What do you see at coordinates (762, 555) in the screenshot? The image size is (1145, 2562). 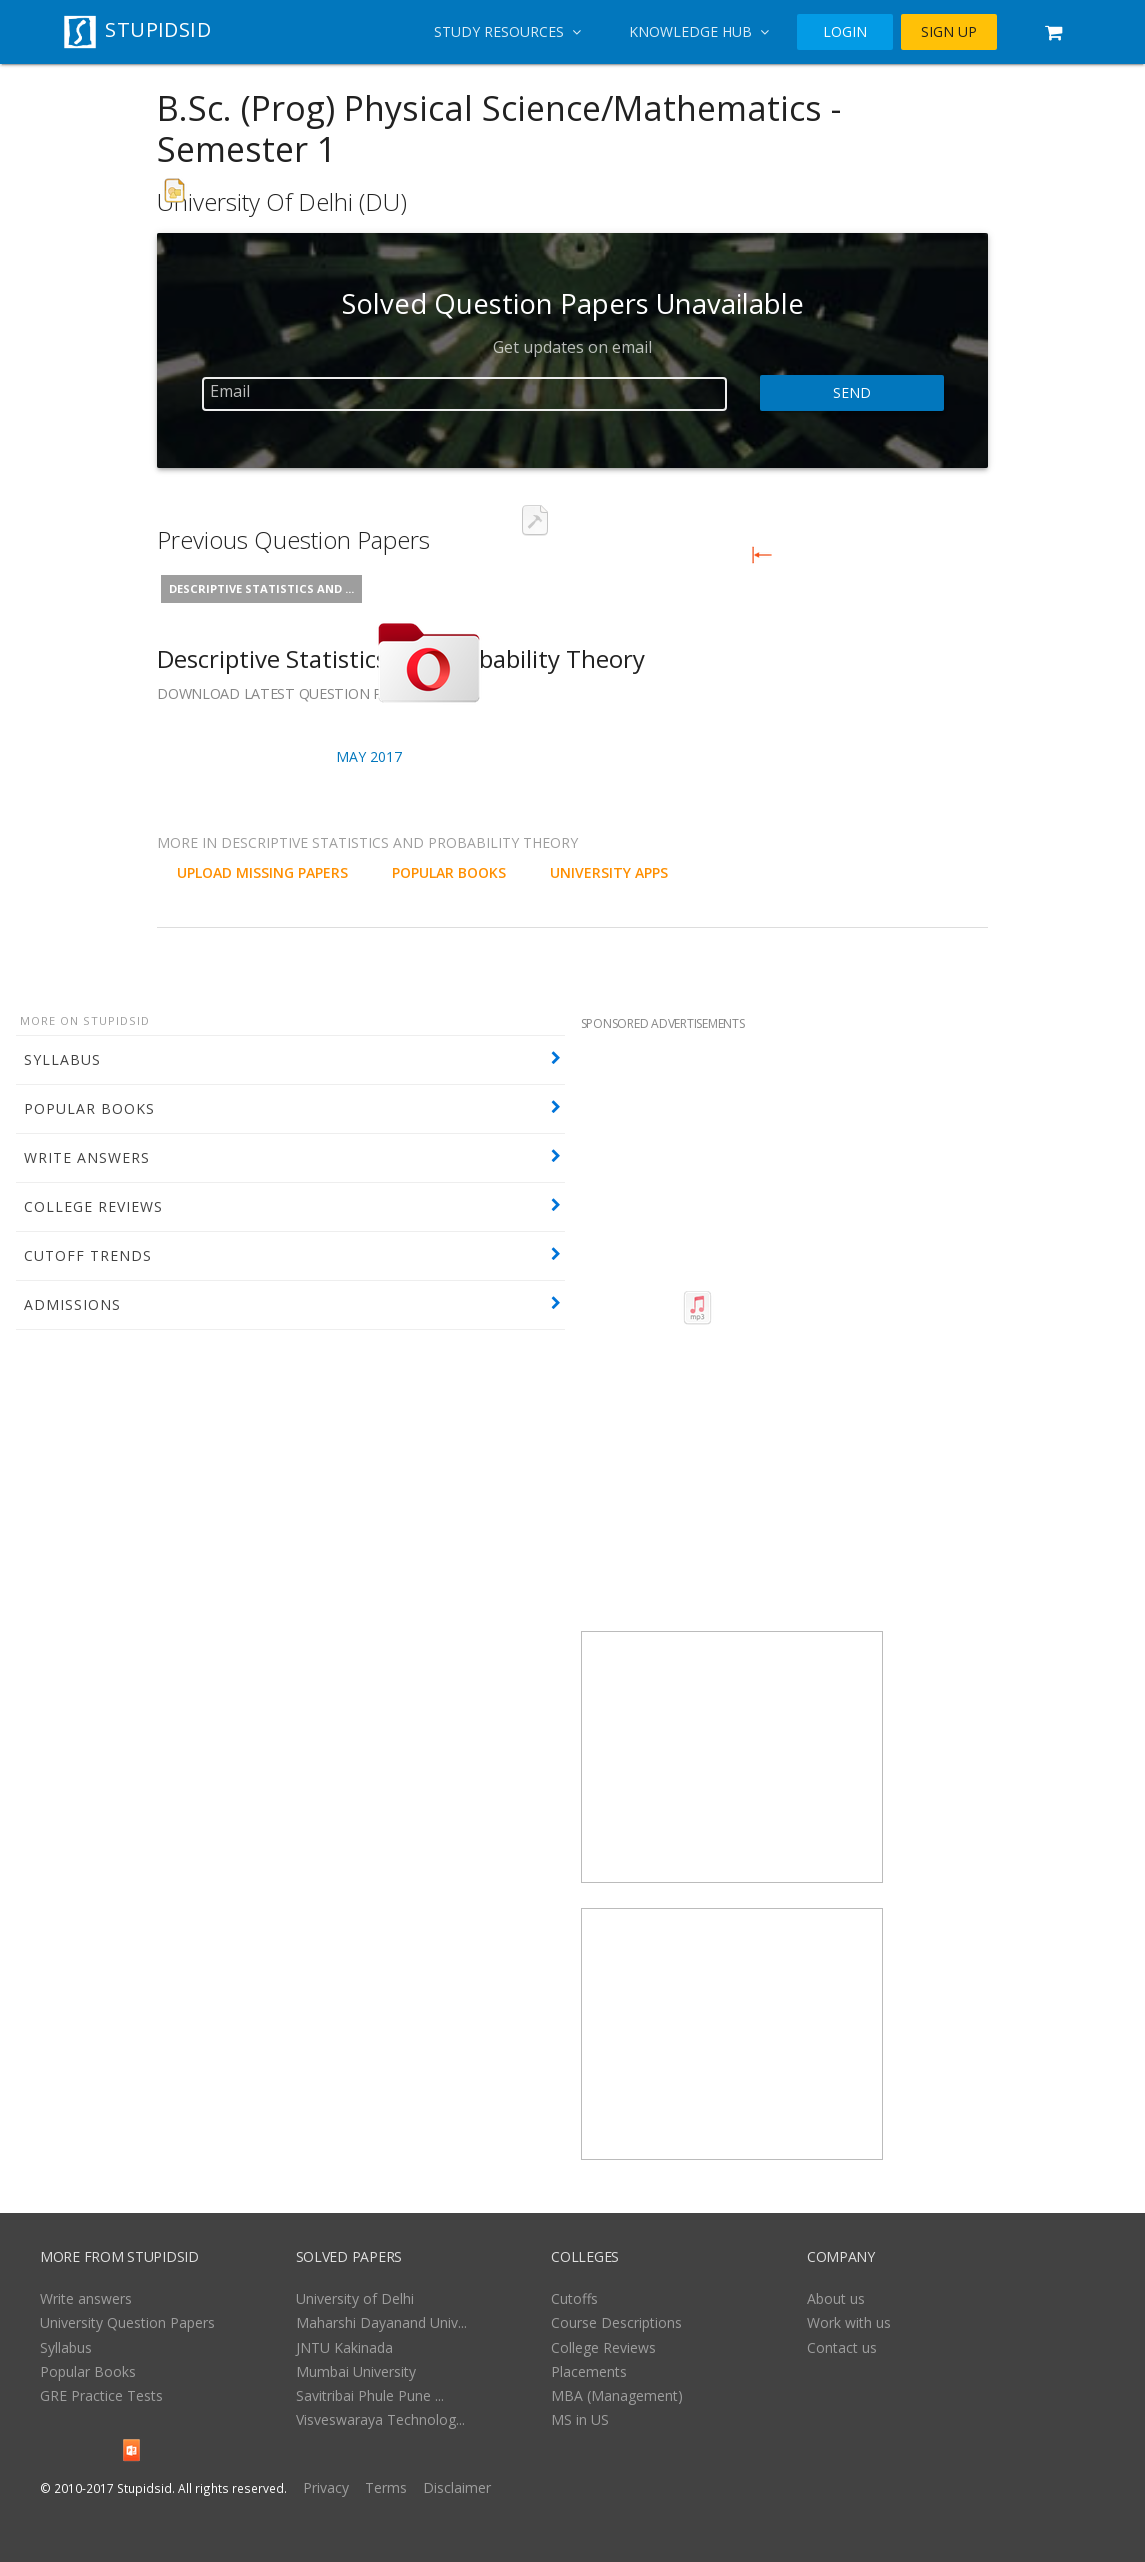 I see `go to the first item in a list or sequence` at bounding box center [762, 555].